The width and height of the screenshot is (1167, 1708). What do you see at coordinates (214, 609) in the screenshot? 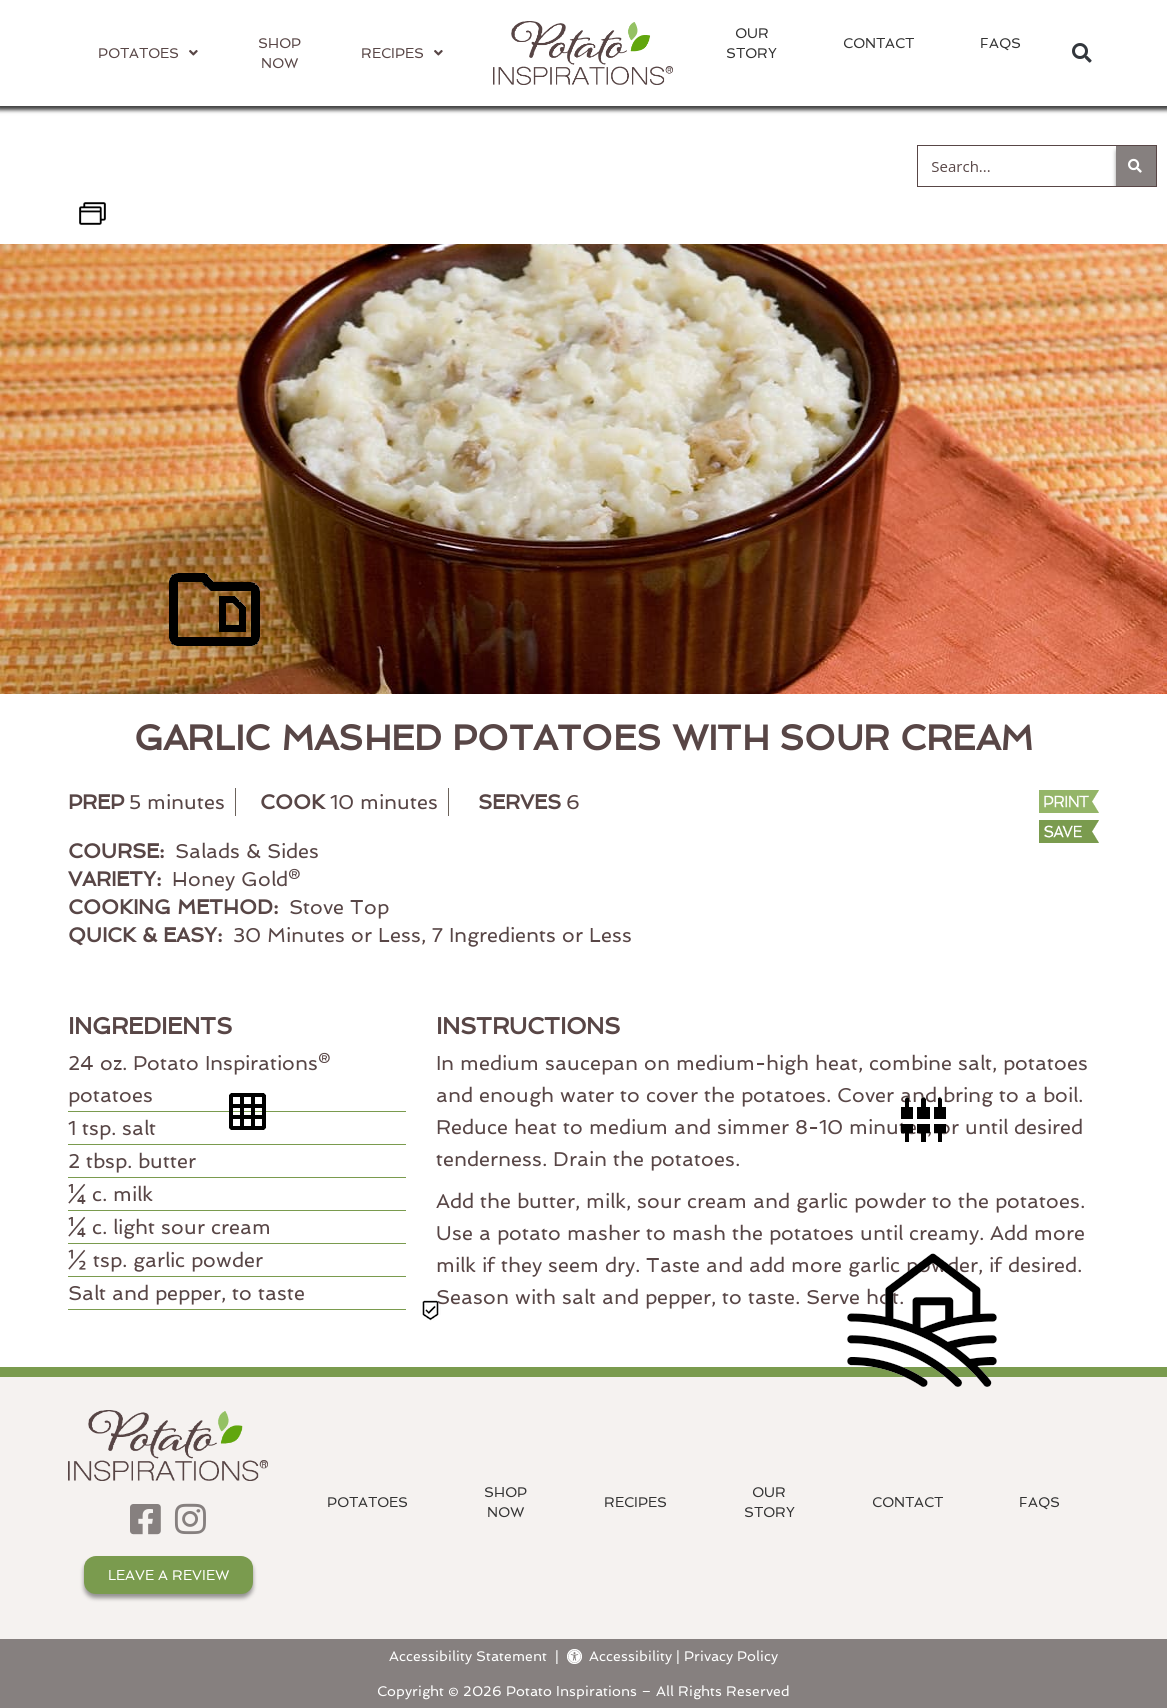
I see `access saved code snippets` at bounding box center [214, 609].